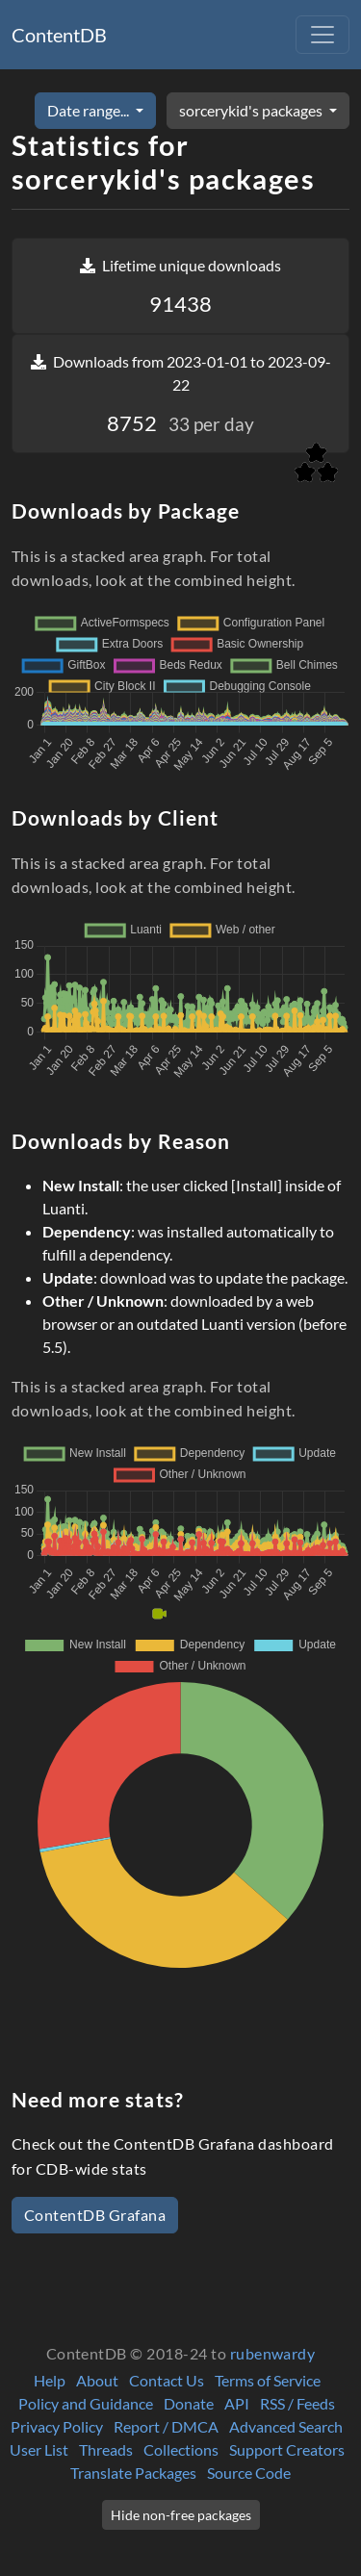 The image size is (361, 2576). I want to click on view ratings or reviews, so click(316, 462).